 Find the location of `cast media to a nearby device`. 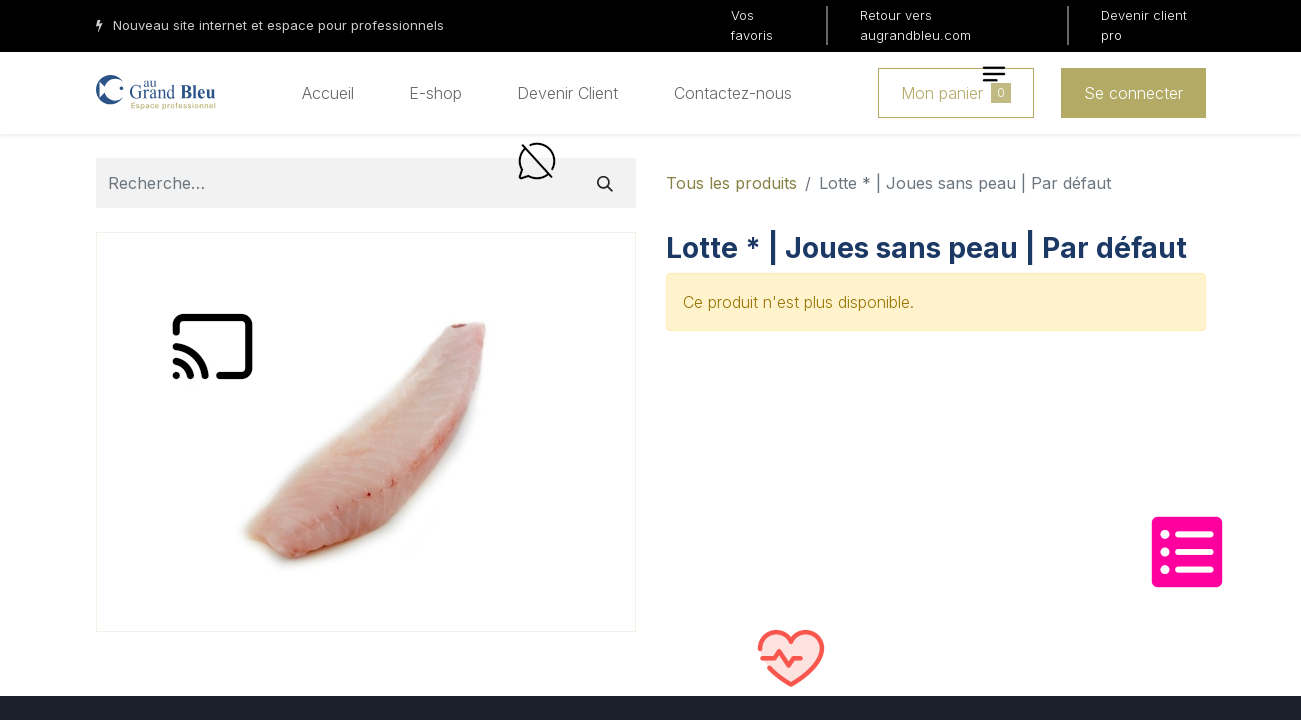

cast media to a nearby device is located at coordinates (212, 346).